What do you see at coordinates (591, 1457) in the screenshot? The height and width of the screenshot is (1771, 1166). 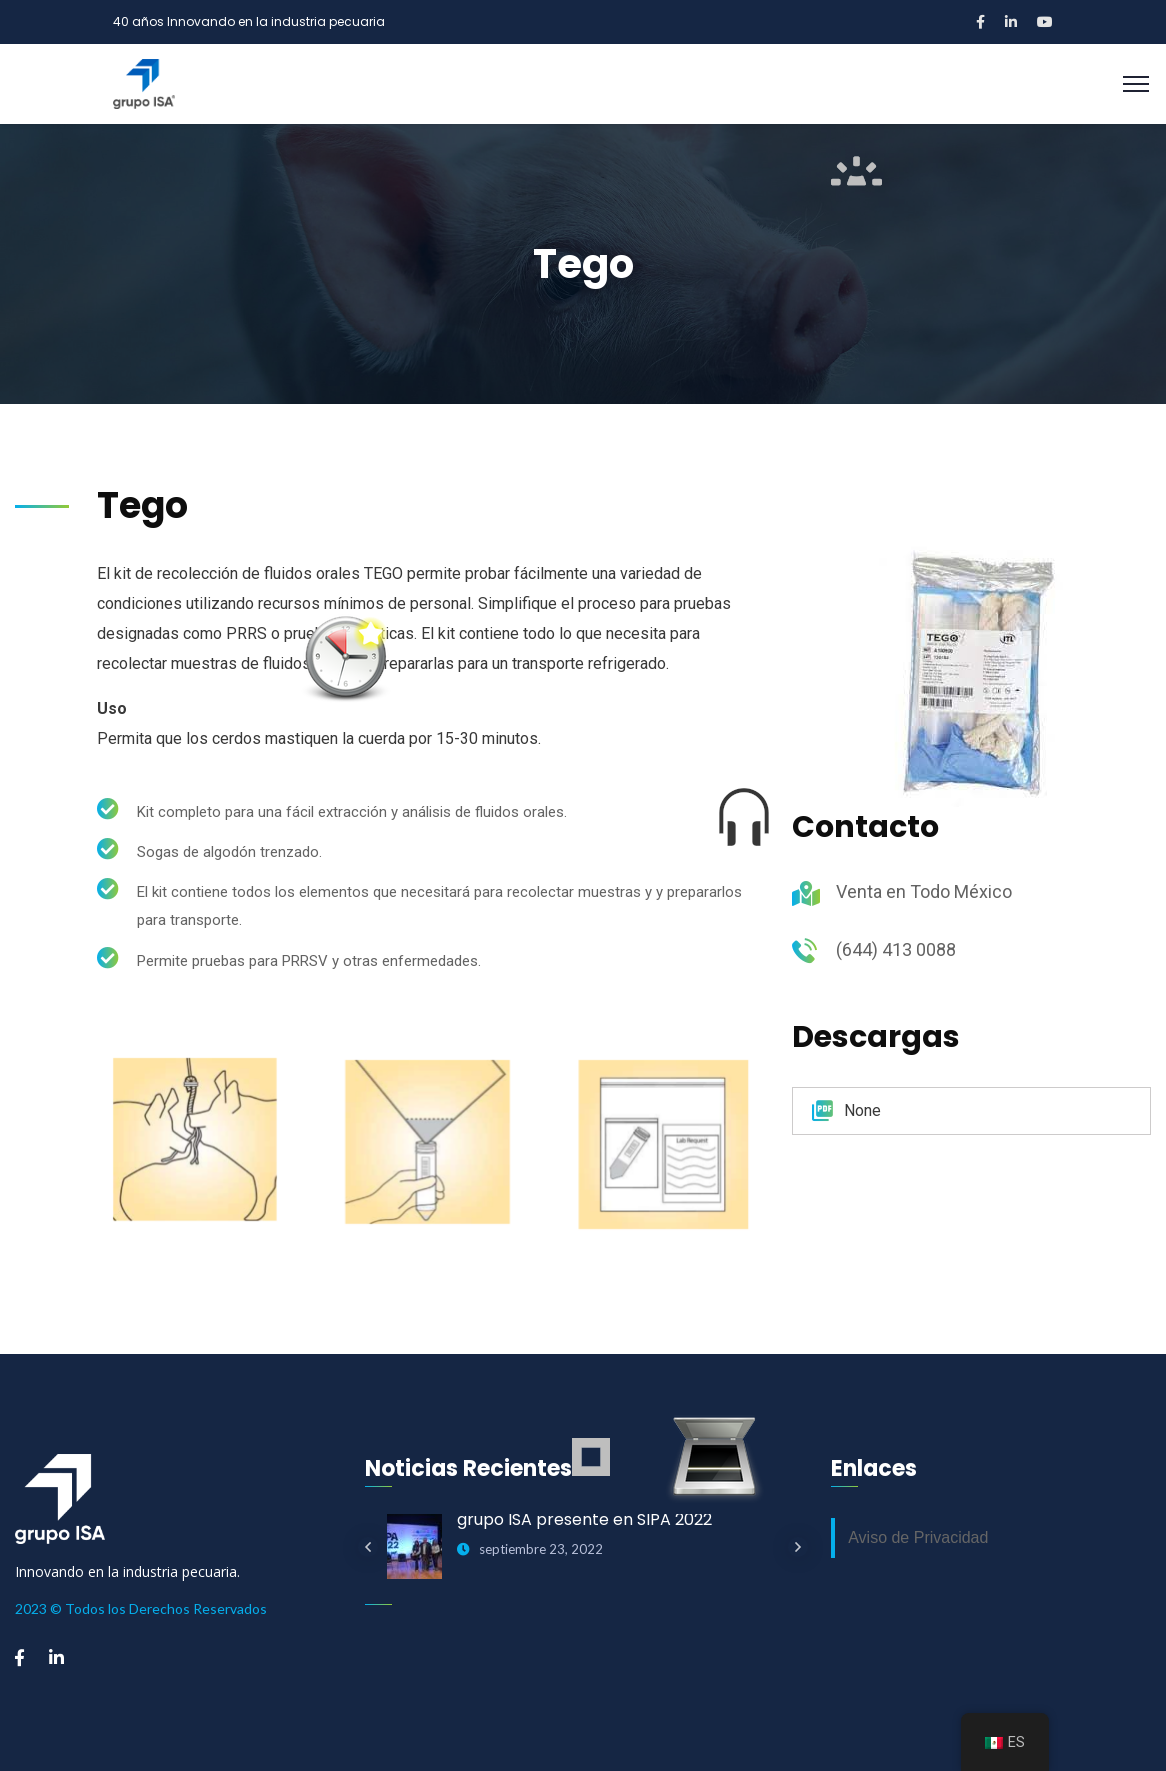 I see `maximize the current window to full screen` at bounding box center [591, 1457].